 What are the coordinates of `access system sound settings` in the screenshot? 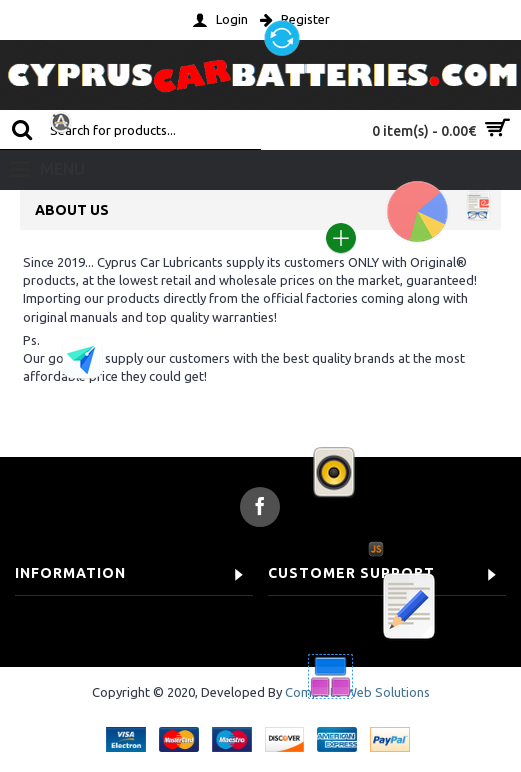 It's located at (334, 472).